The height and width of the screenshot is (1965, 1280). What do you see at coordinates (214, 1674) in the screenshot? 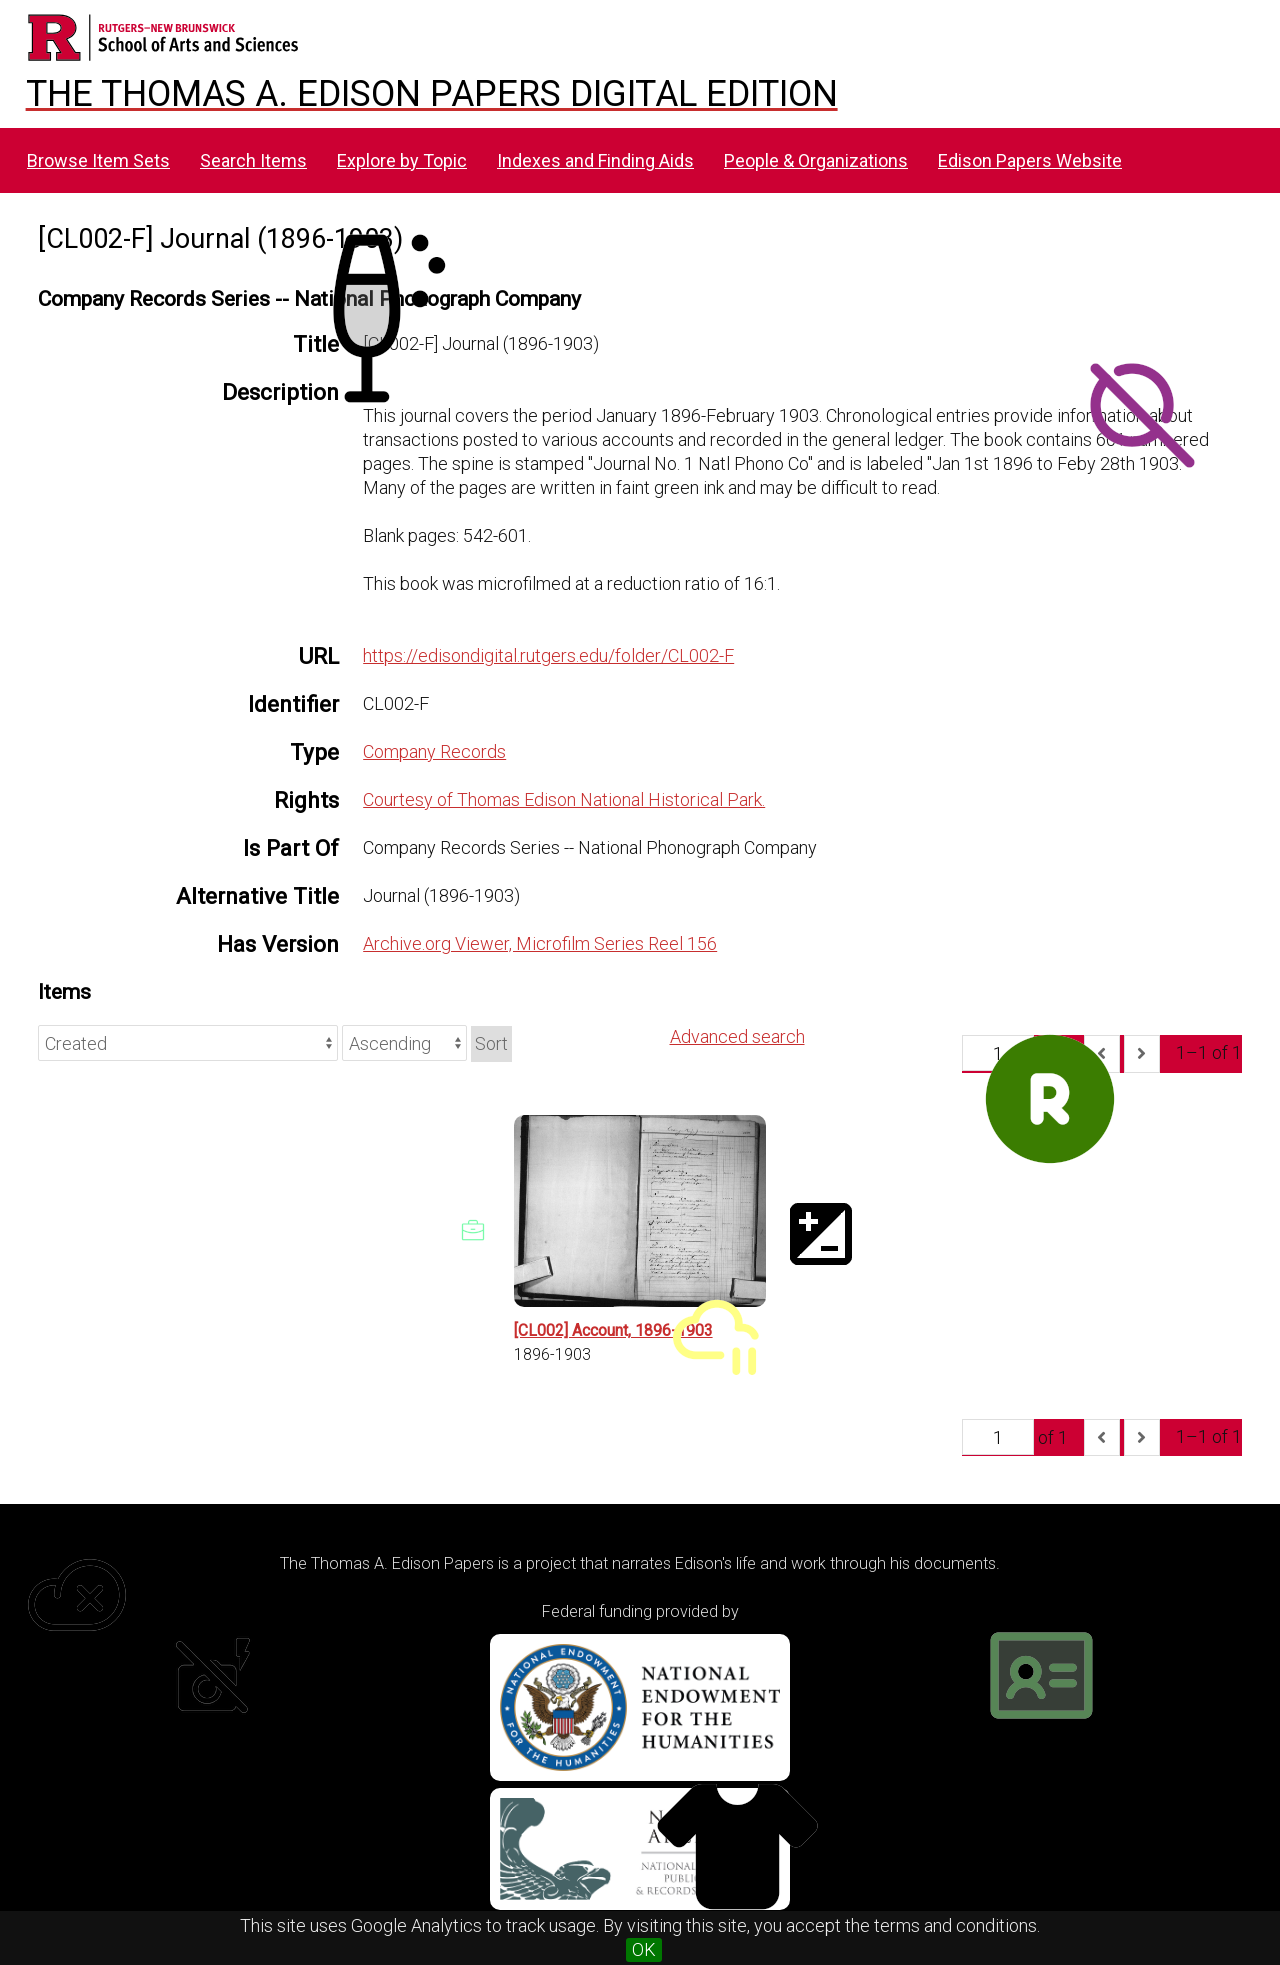
I see `camera flash is disabled` at bounding box center [214, 1674].